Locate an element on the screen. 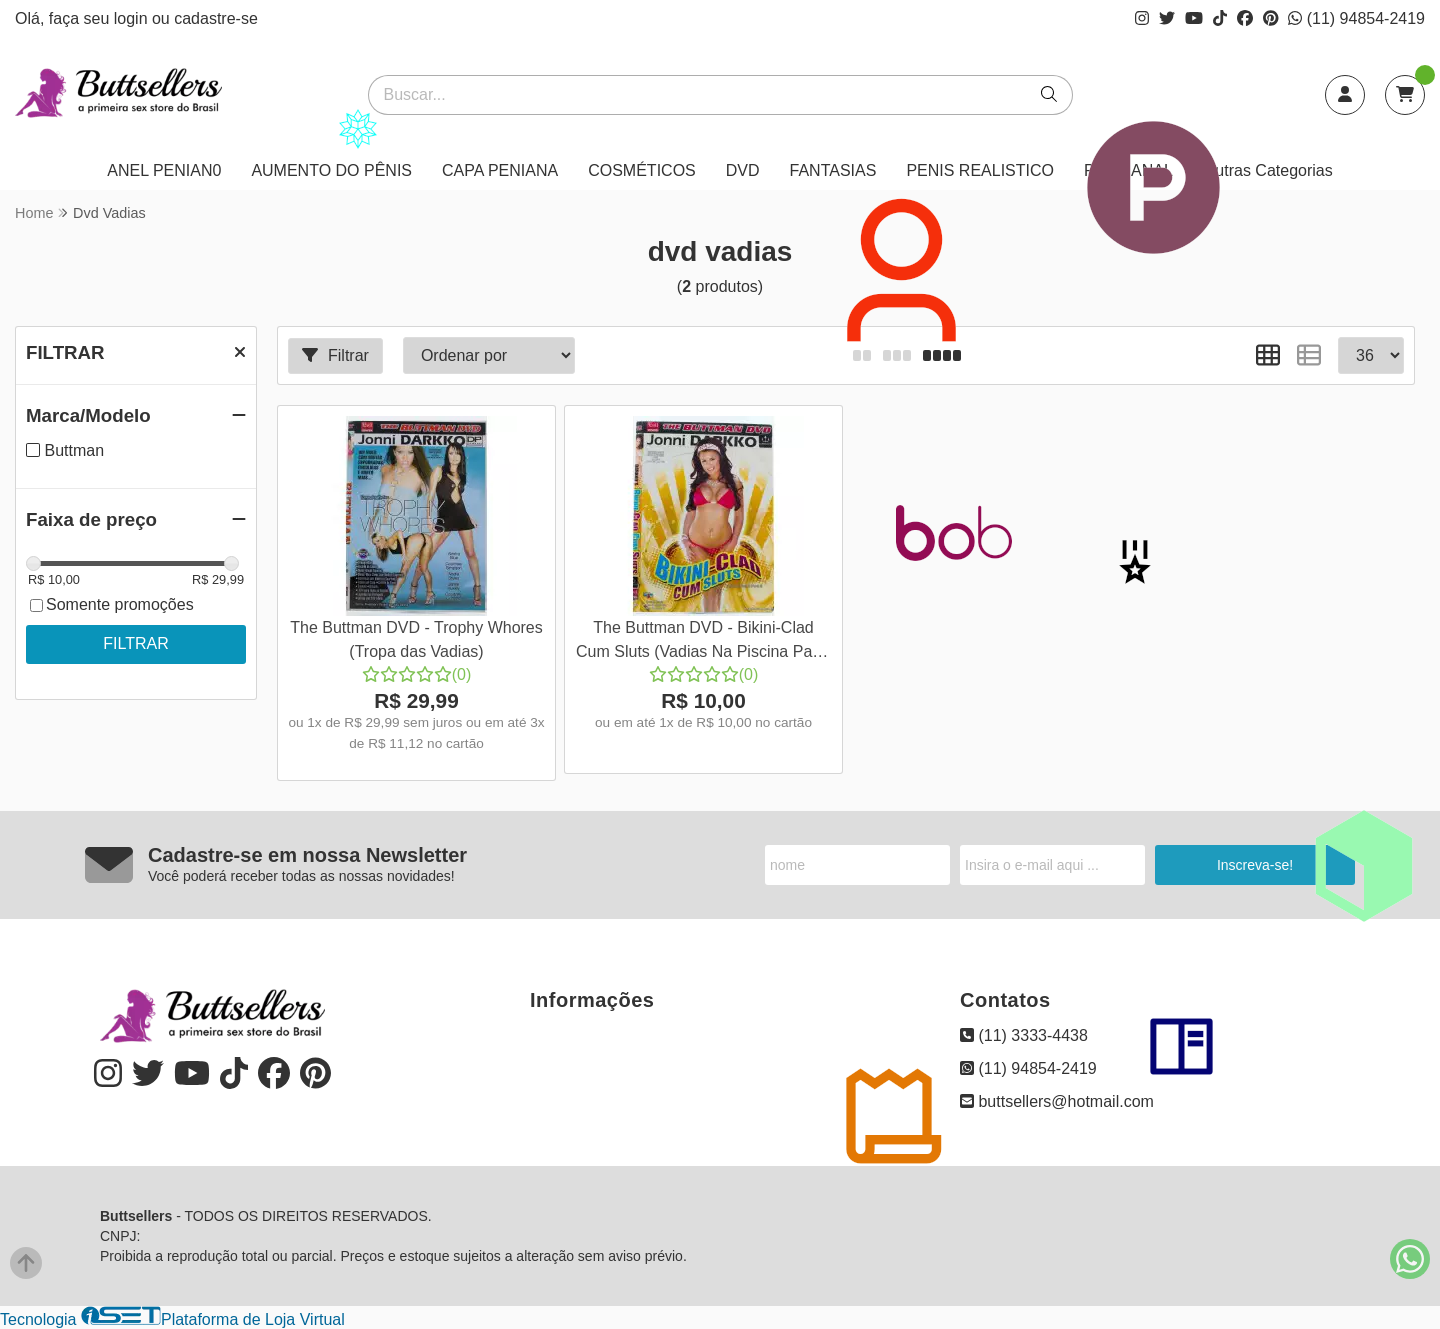  open 3D modeling or design tools is located at coordinates (1364, 866).